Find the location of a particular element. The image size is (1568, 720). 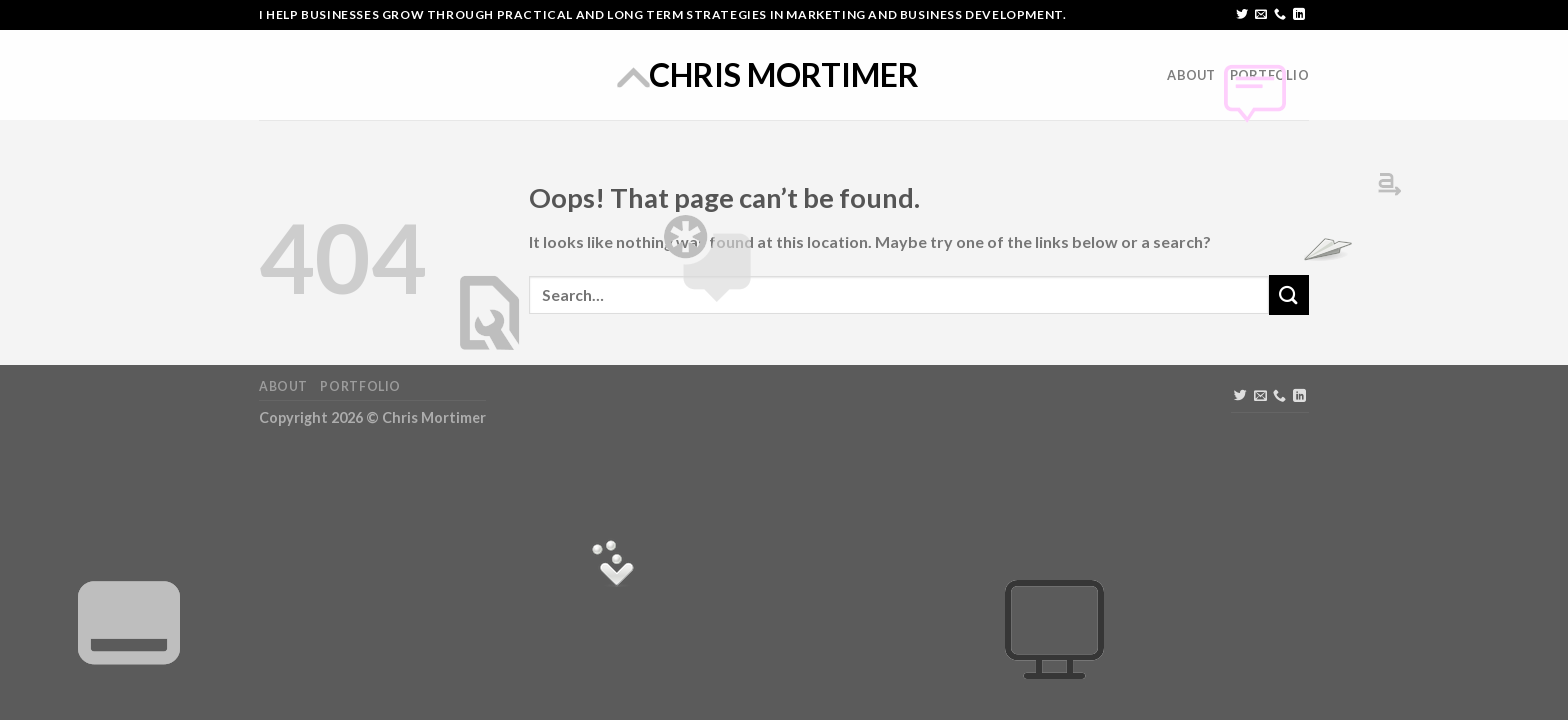

send document or file is located at coordinates (1328, 250).